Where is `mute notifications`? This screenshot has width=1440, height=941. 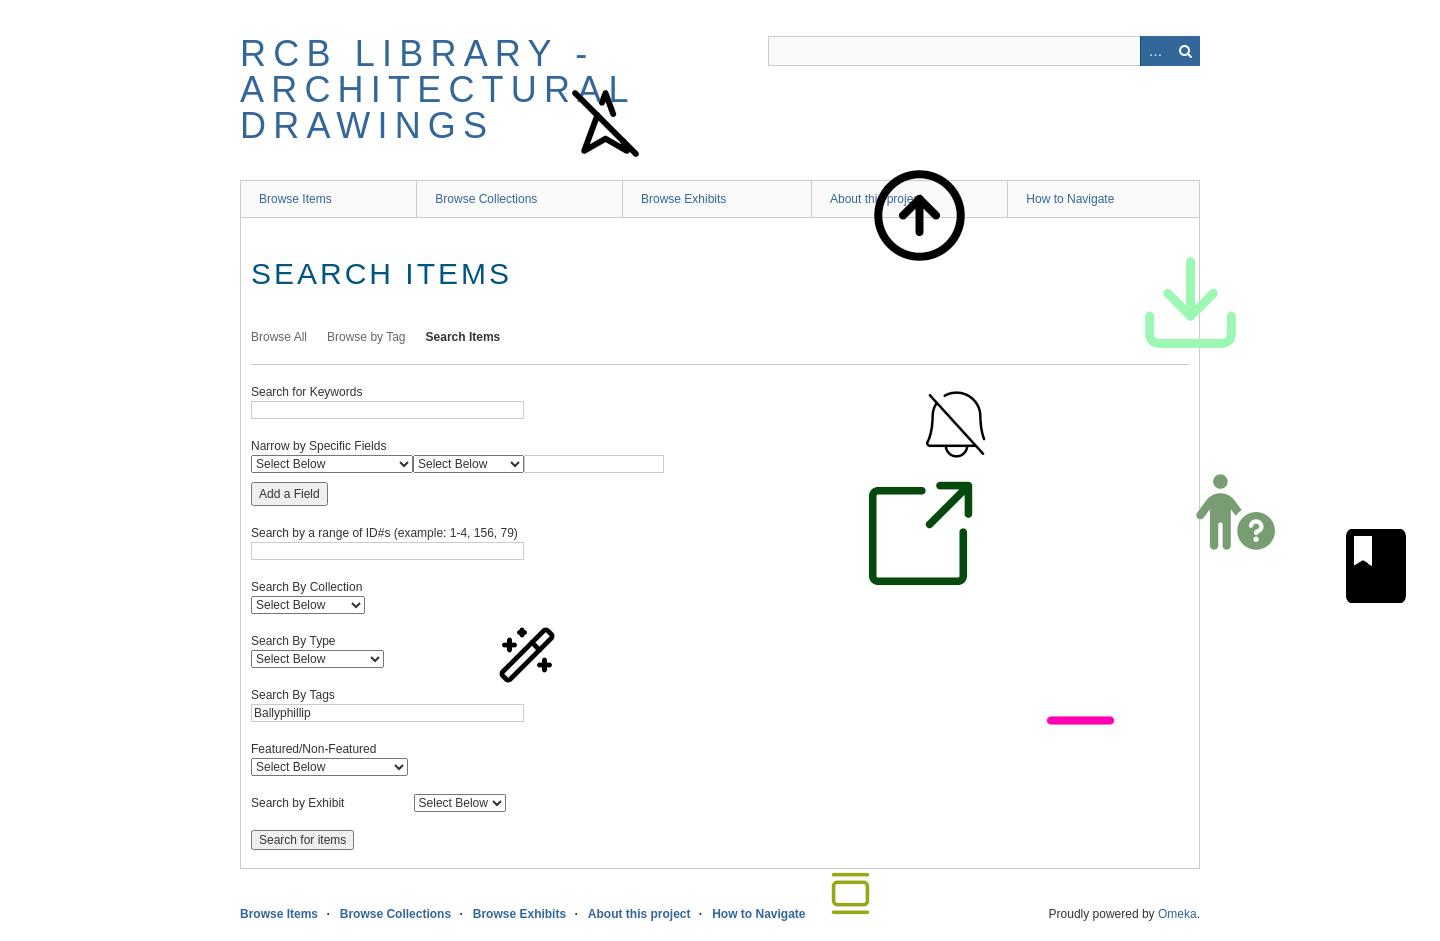 mute notifications is located at coordinates (956, 424).